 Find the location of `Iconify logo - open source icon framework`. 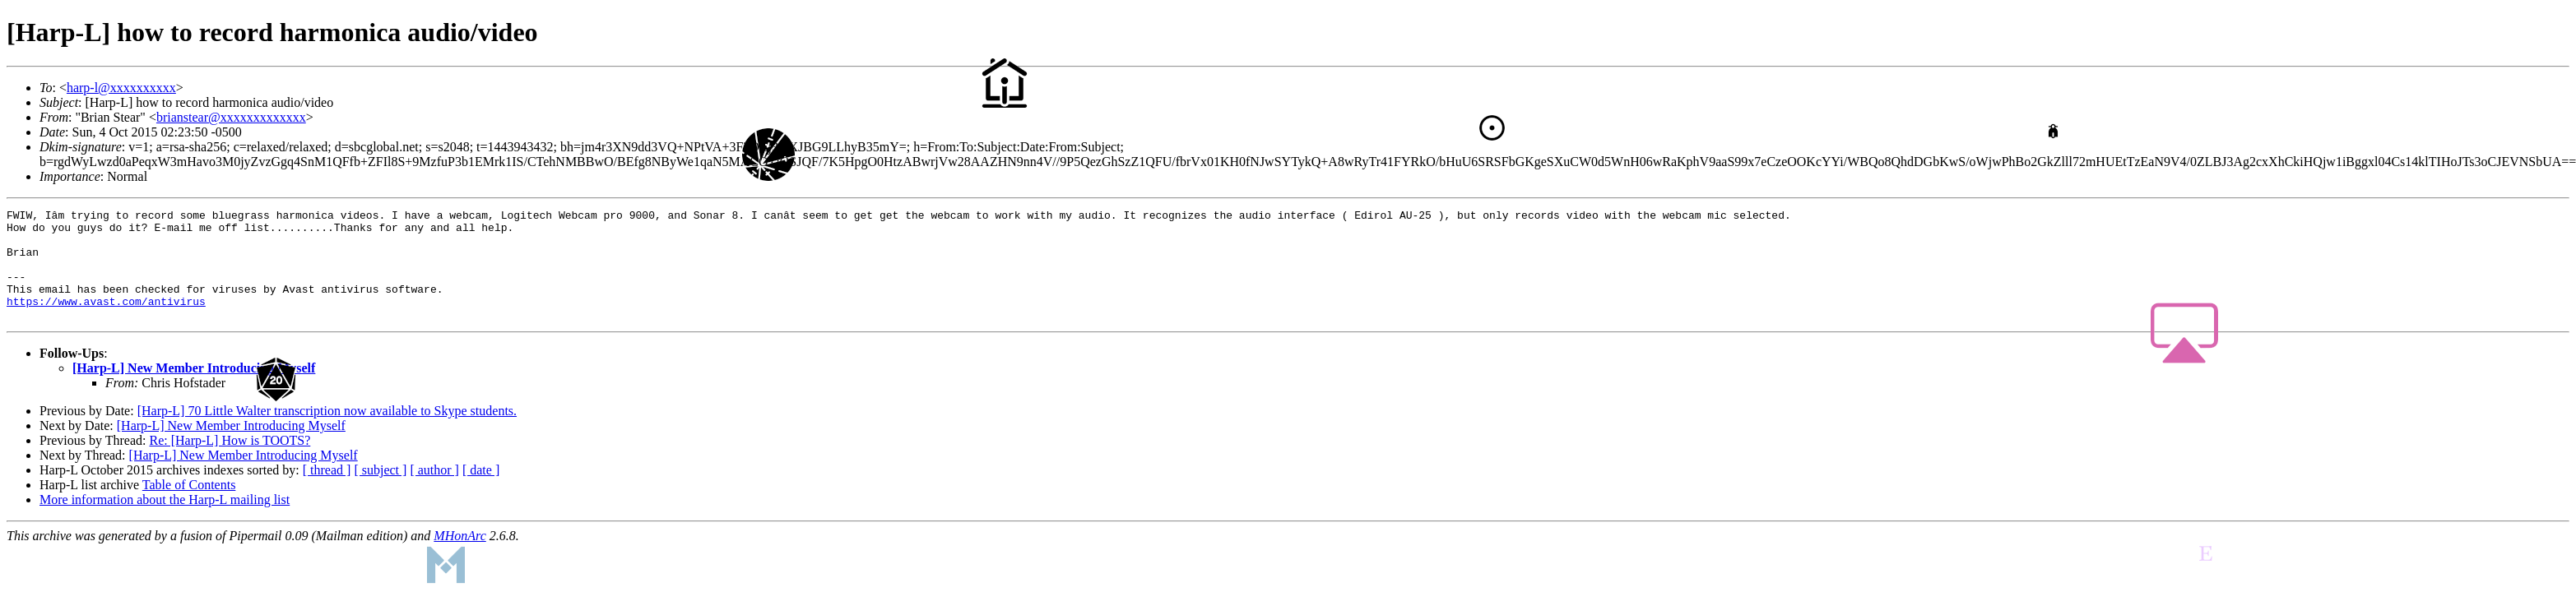

Iconify logo - open source icon framework is located at coordinates (1005, 83).